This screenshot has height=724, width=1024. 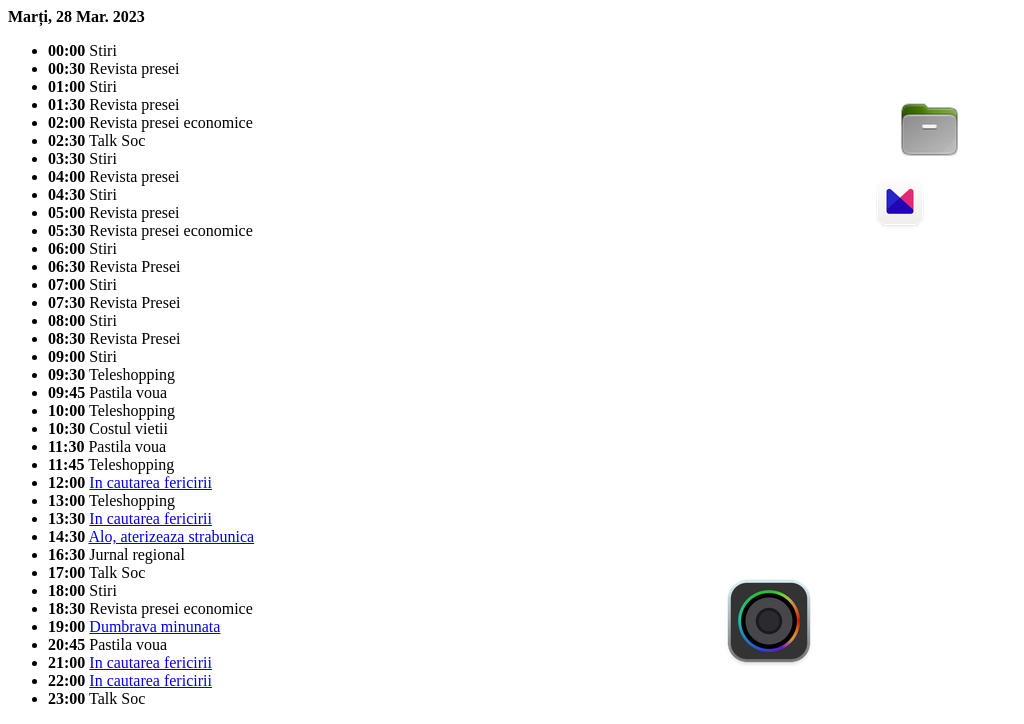 What do you see at coordinates (769, 621) in the screenshot?
I see `open DaVinci Resolve color grading panels` at bounding box center [769, 621].